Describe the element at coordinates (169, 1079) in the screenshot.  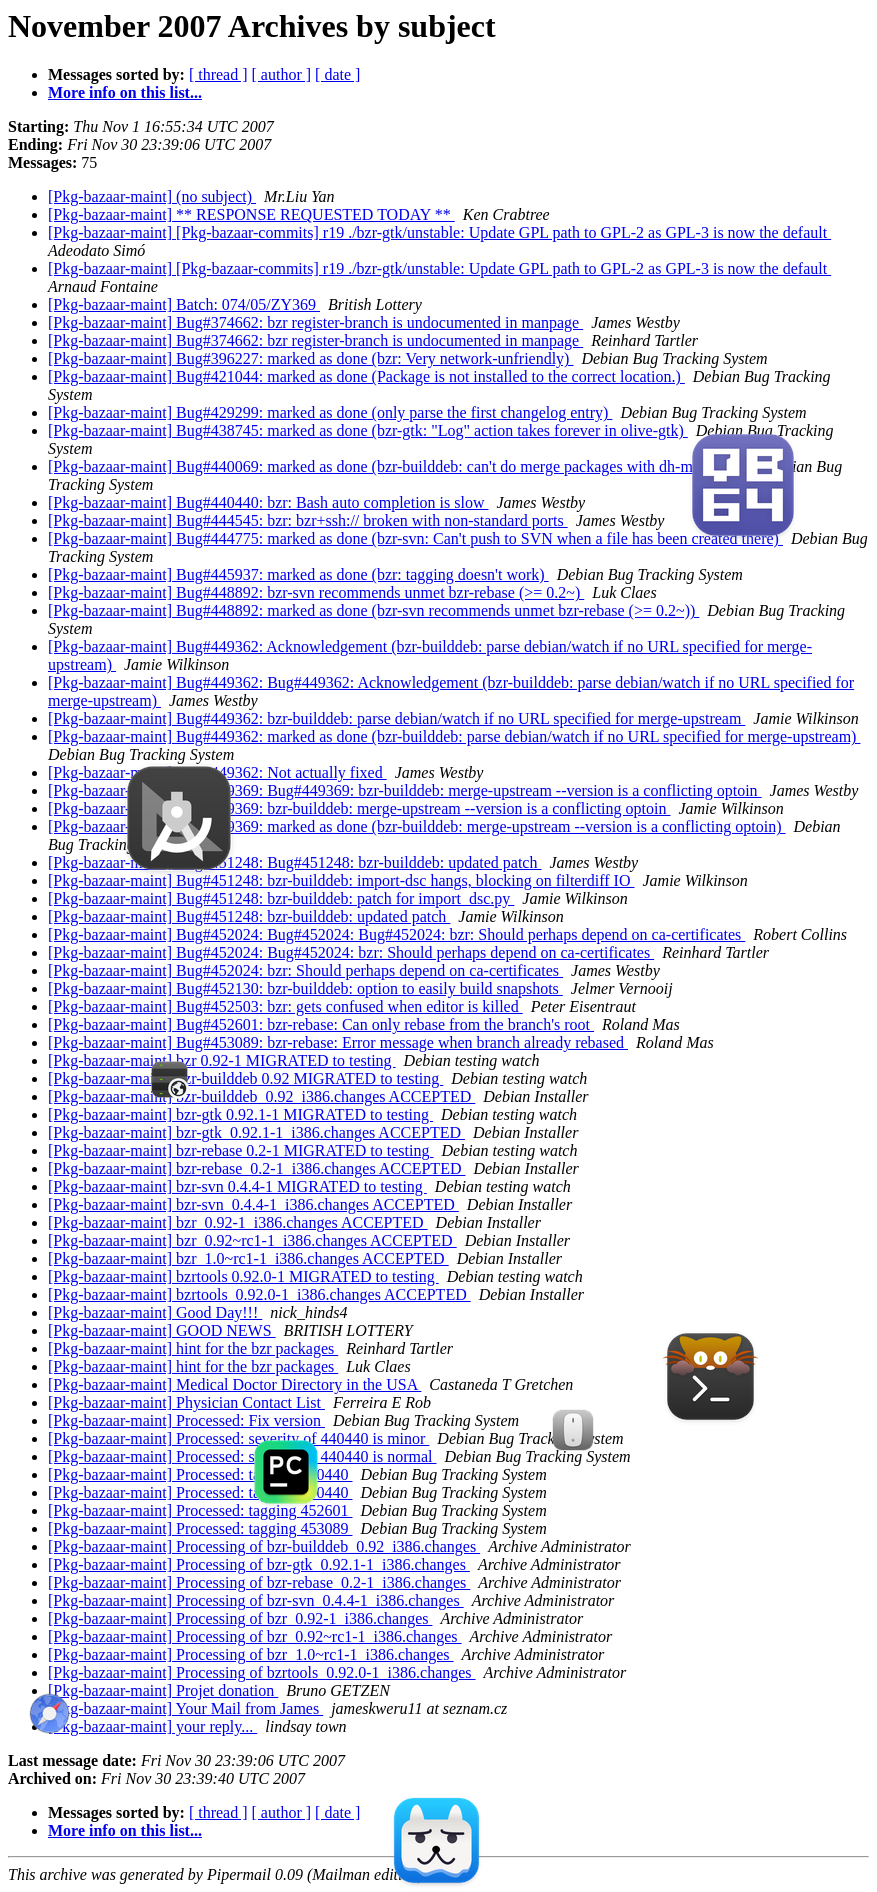
I see `configure web server network settings` at that location.